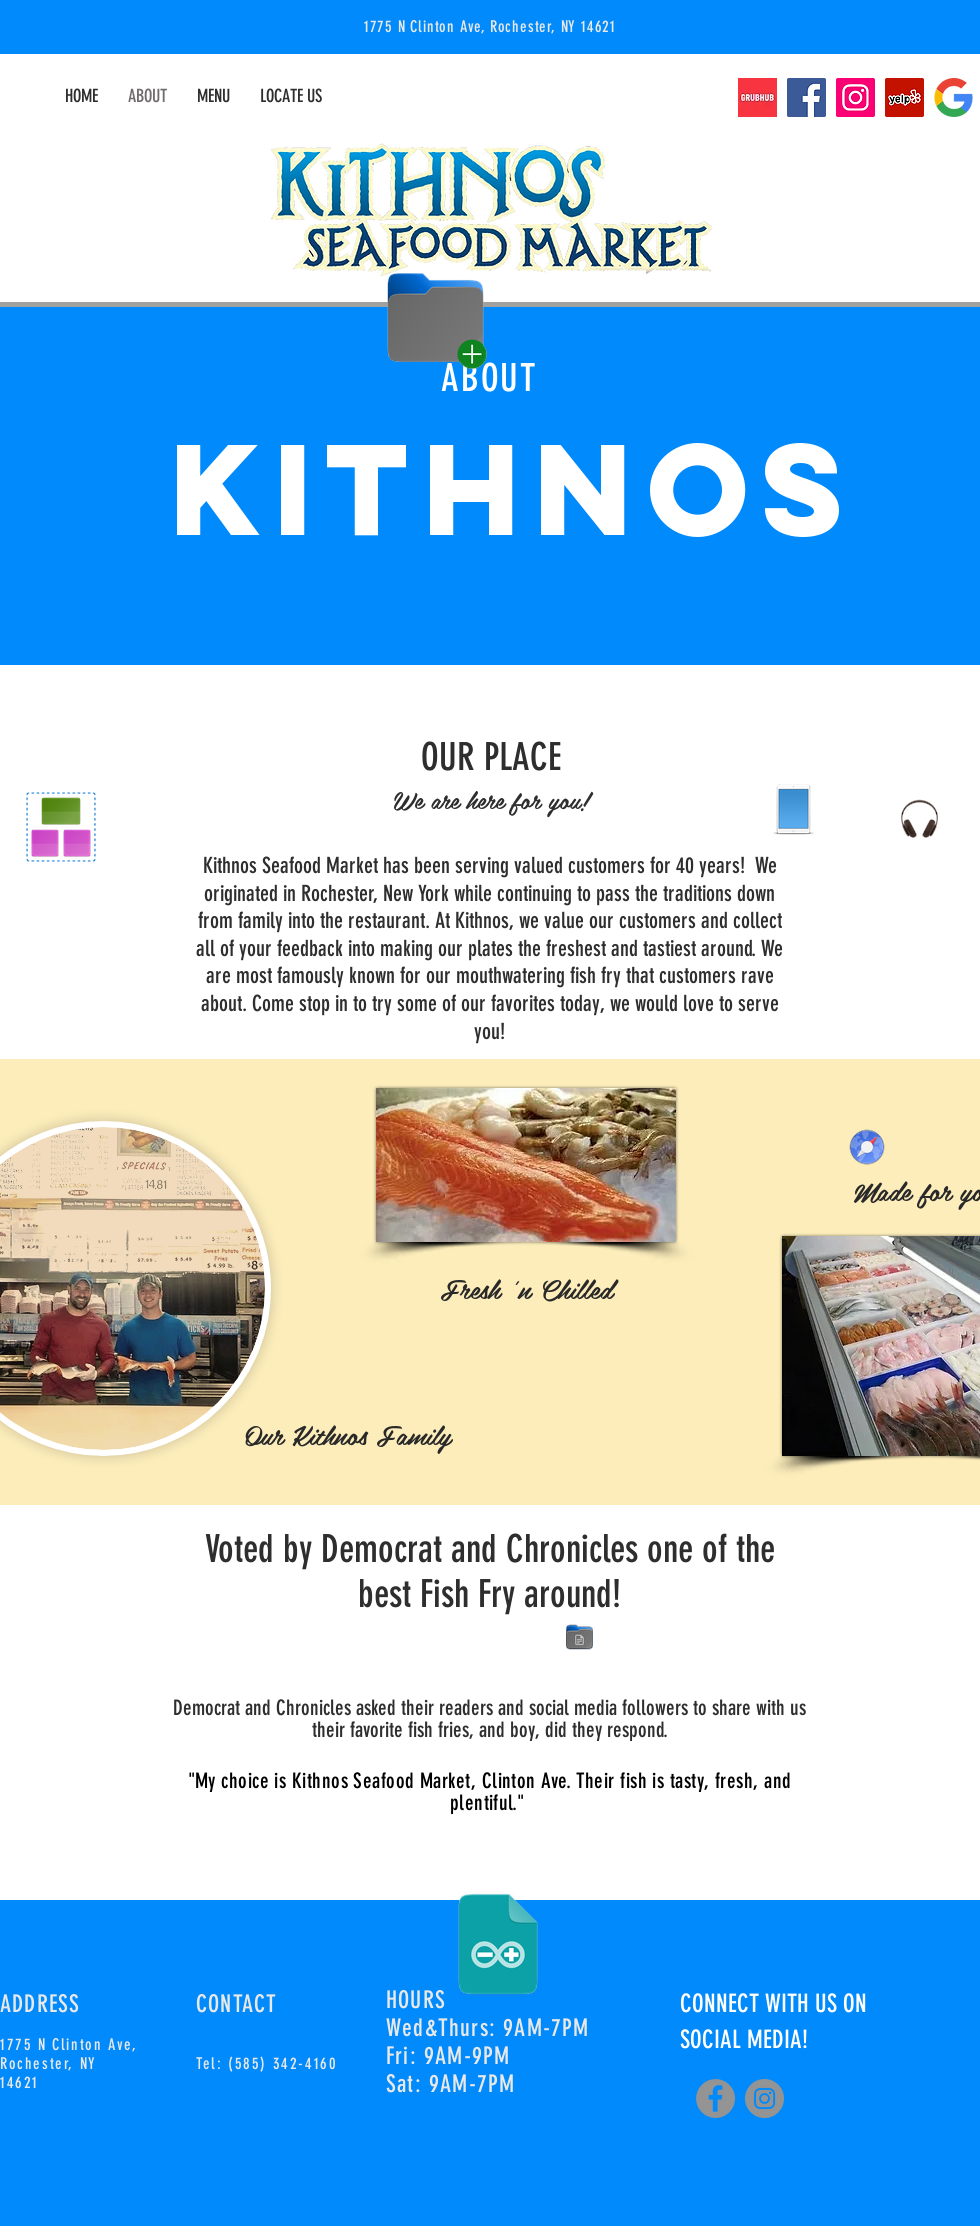  Describe the element at coordinates (867, 1147) in the screenshot. I see `open the web browser application` at that location.